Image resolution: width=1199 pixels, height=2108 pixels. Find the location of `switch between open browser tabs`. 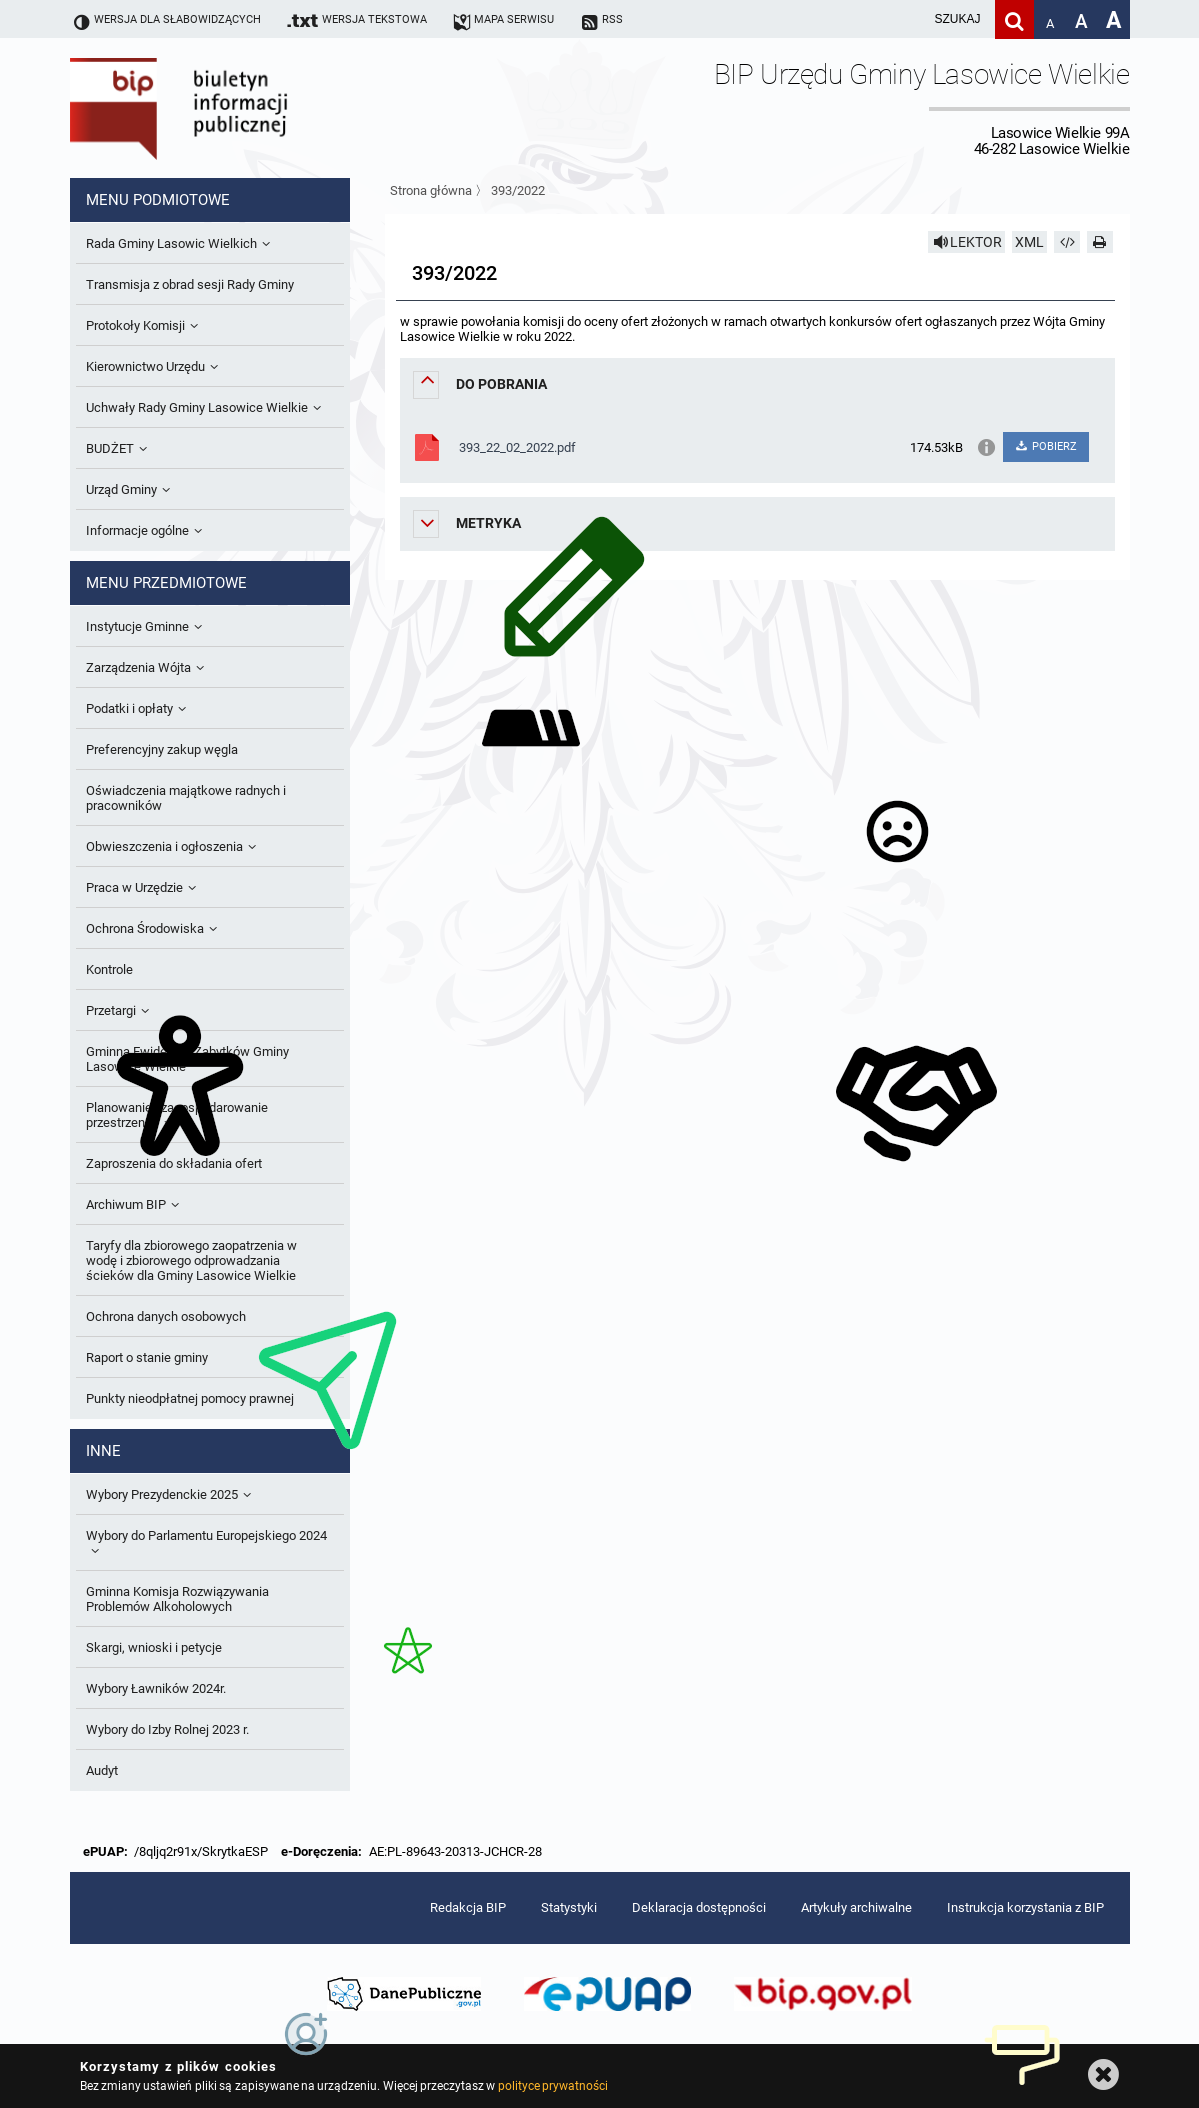

switch between open browser tabs is located at coordinates (531, 728).